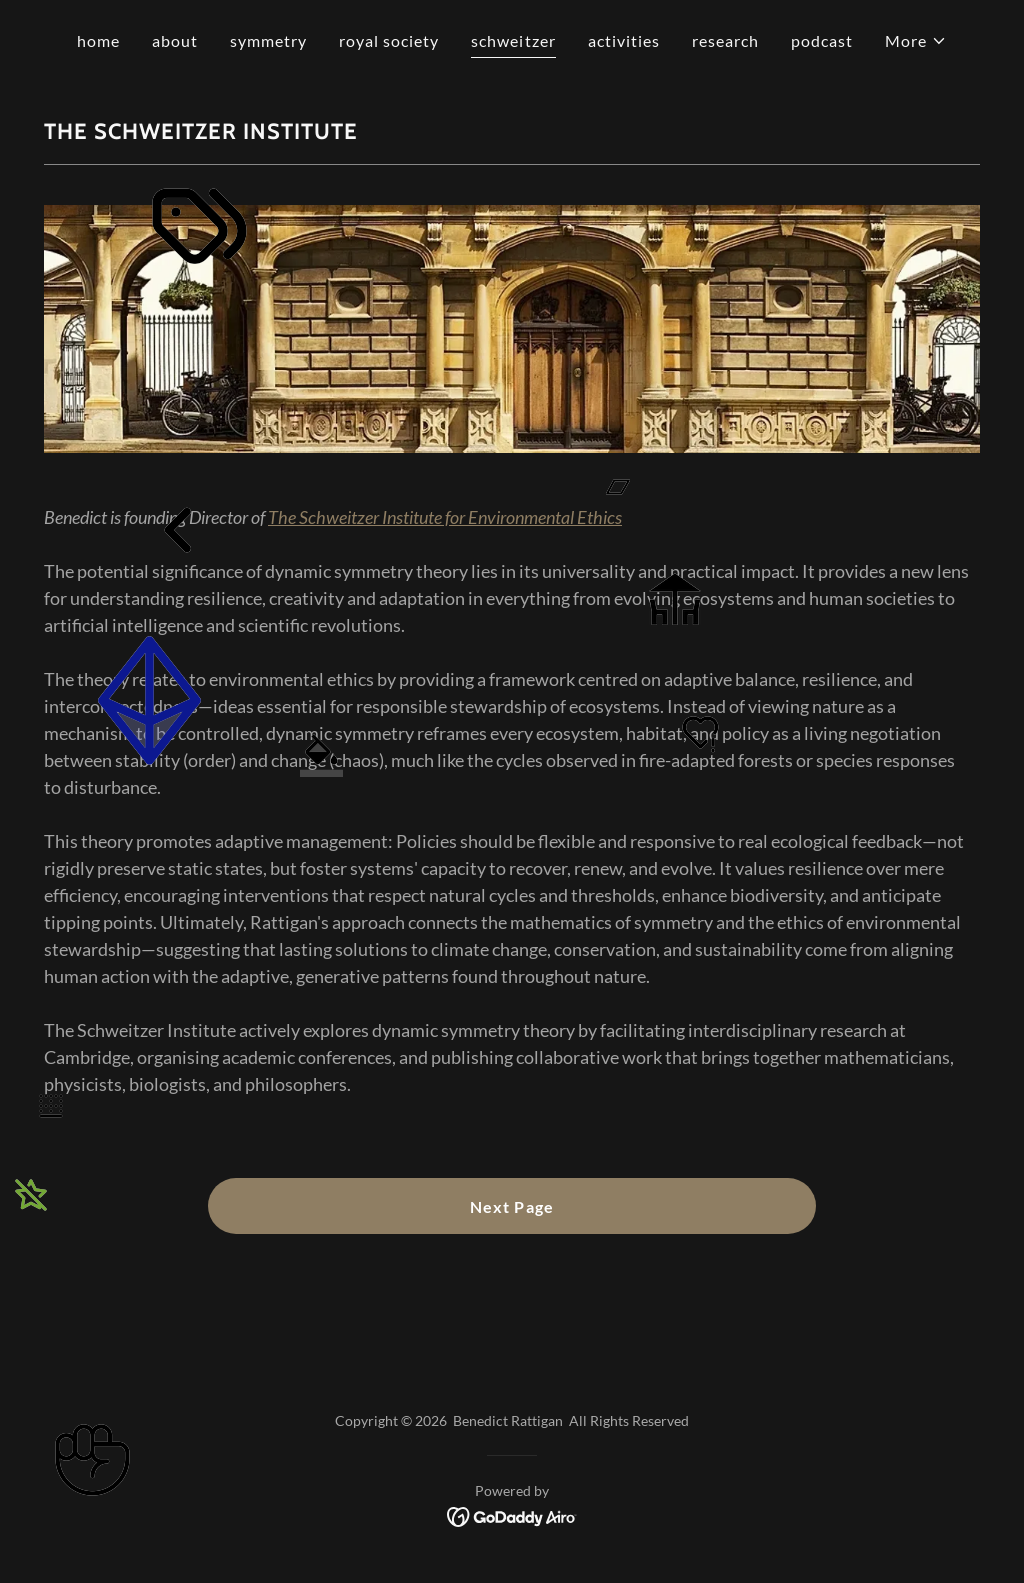  I want to click on remove from favorites, so click(31, 1195).